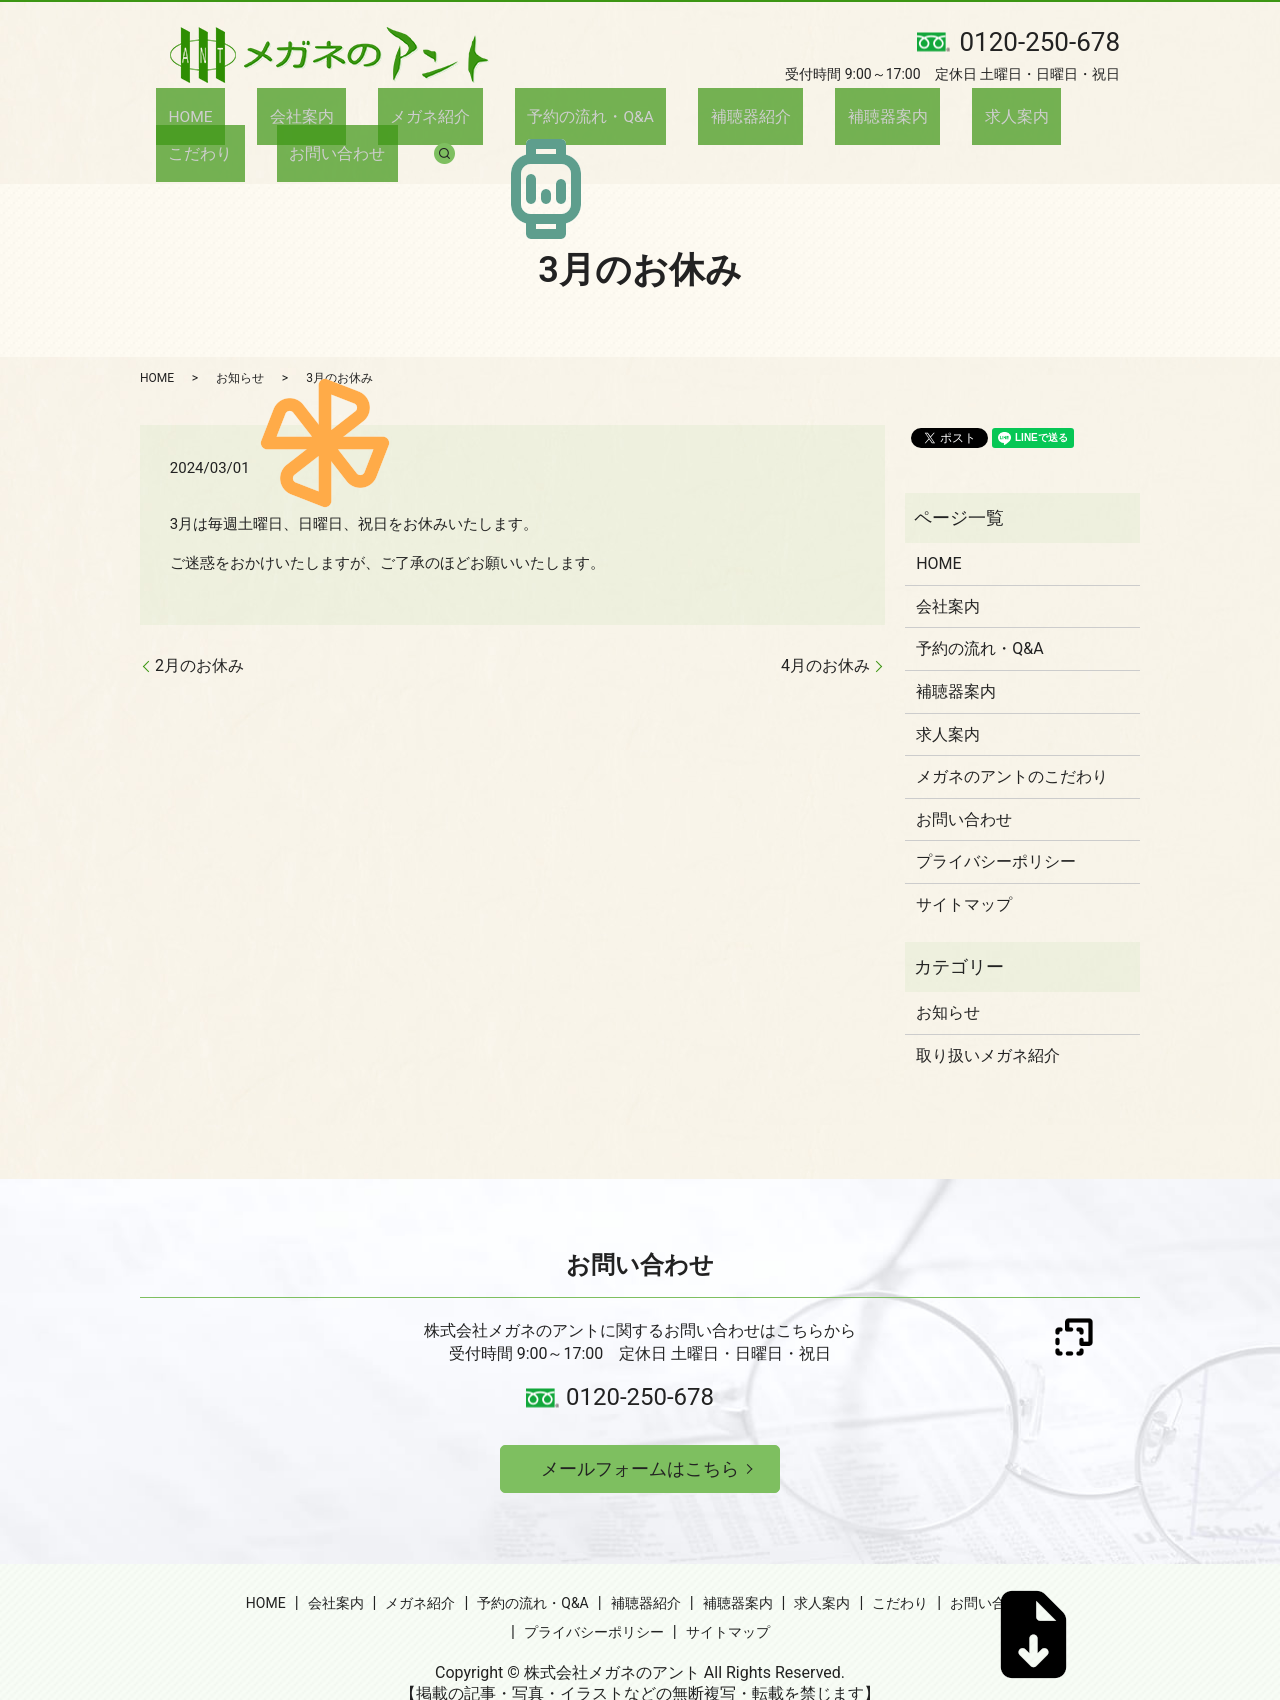 The width and height of the screenshot is (1280, 1700). Describe the element at coordinates (546, 189) in the screenshot. I see `view fitness or health statistics on smartwatch` at that location.